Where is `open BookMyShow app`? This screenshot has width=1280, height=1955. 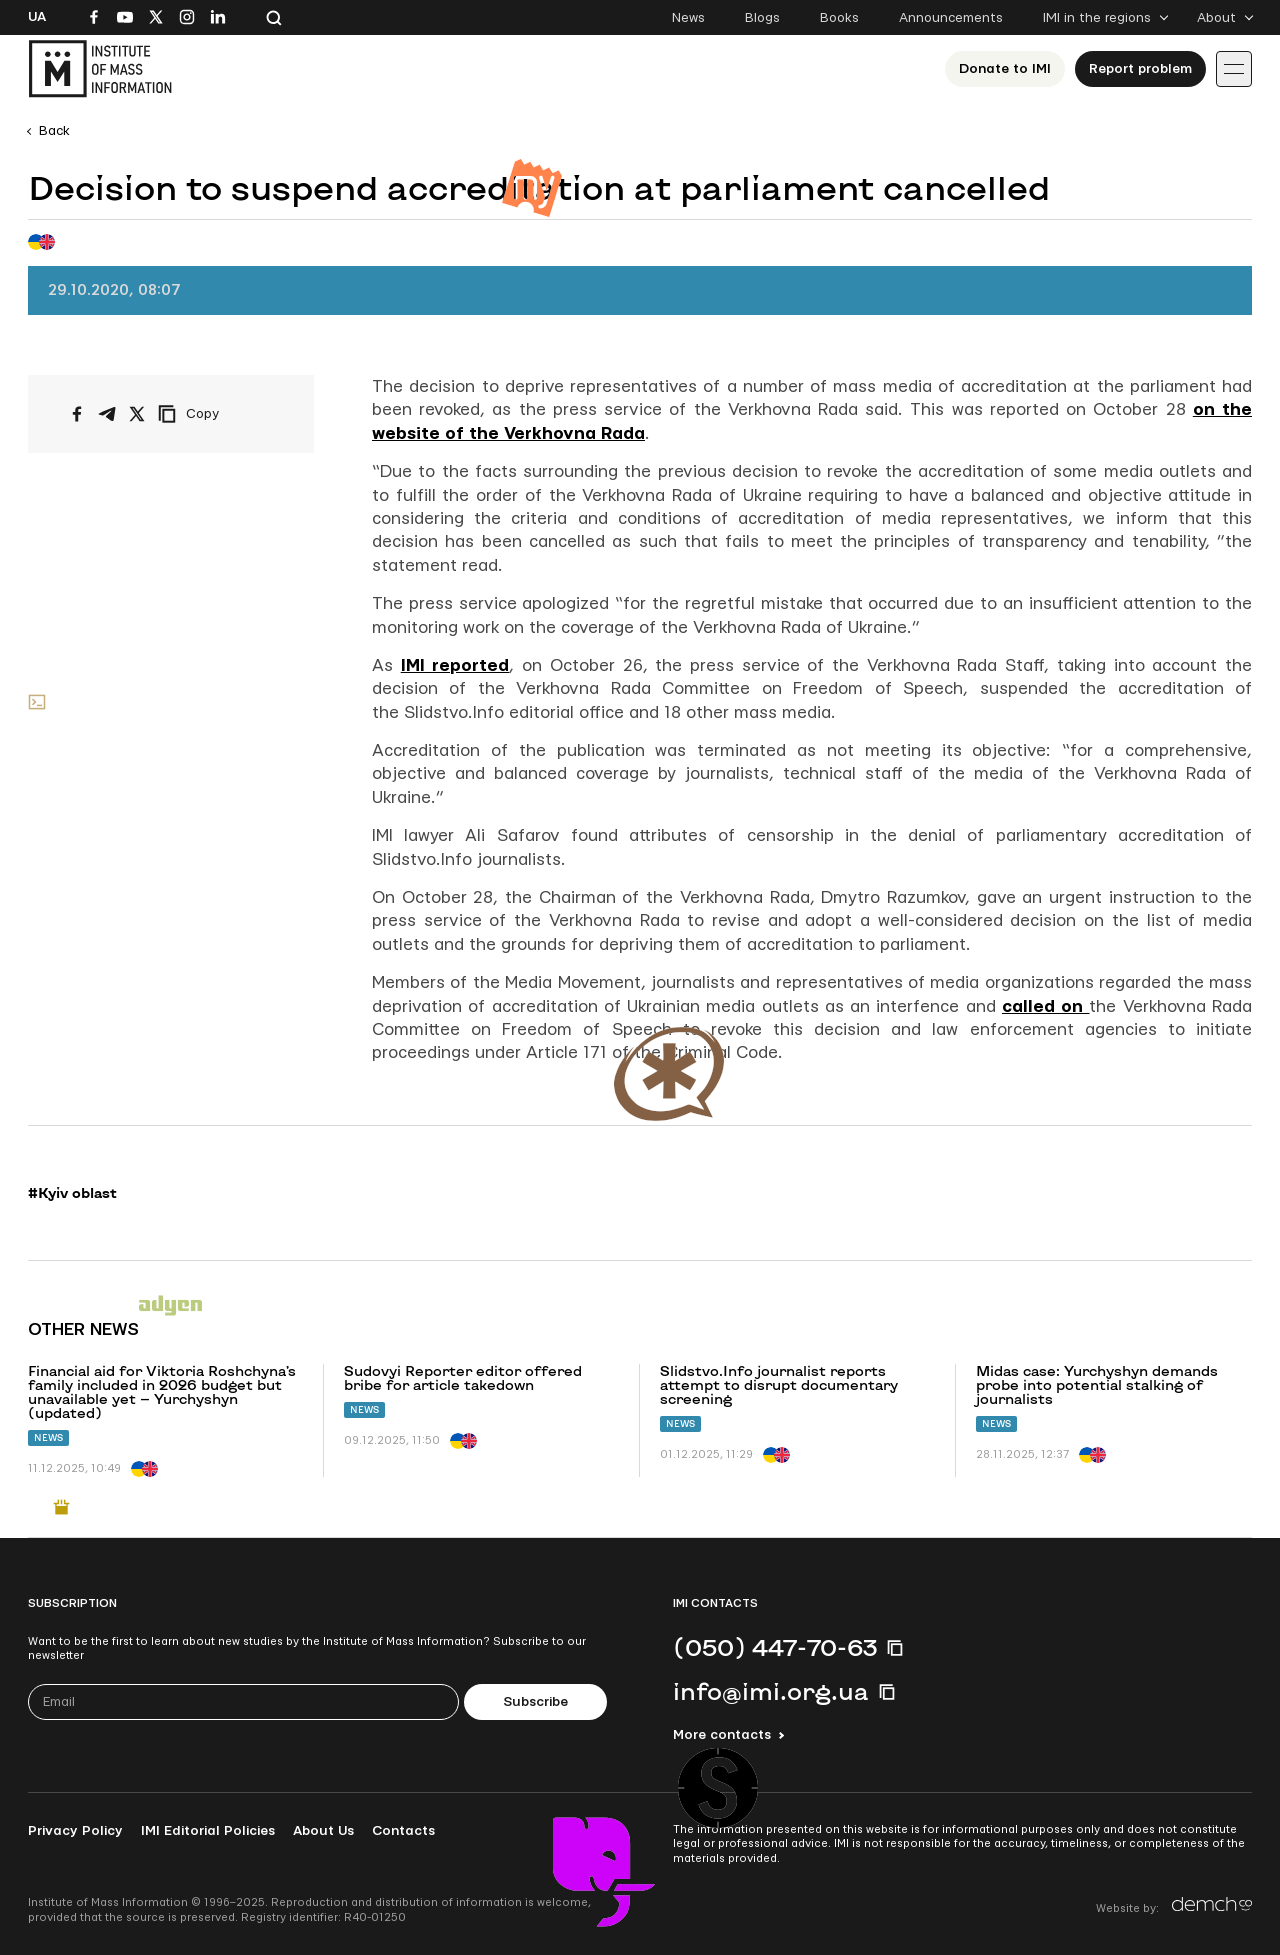
open BookMyShow app is located at coordinates (532, 188).